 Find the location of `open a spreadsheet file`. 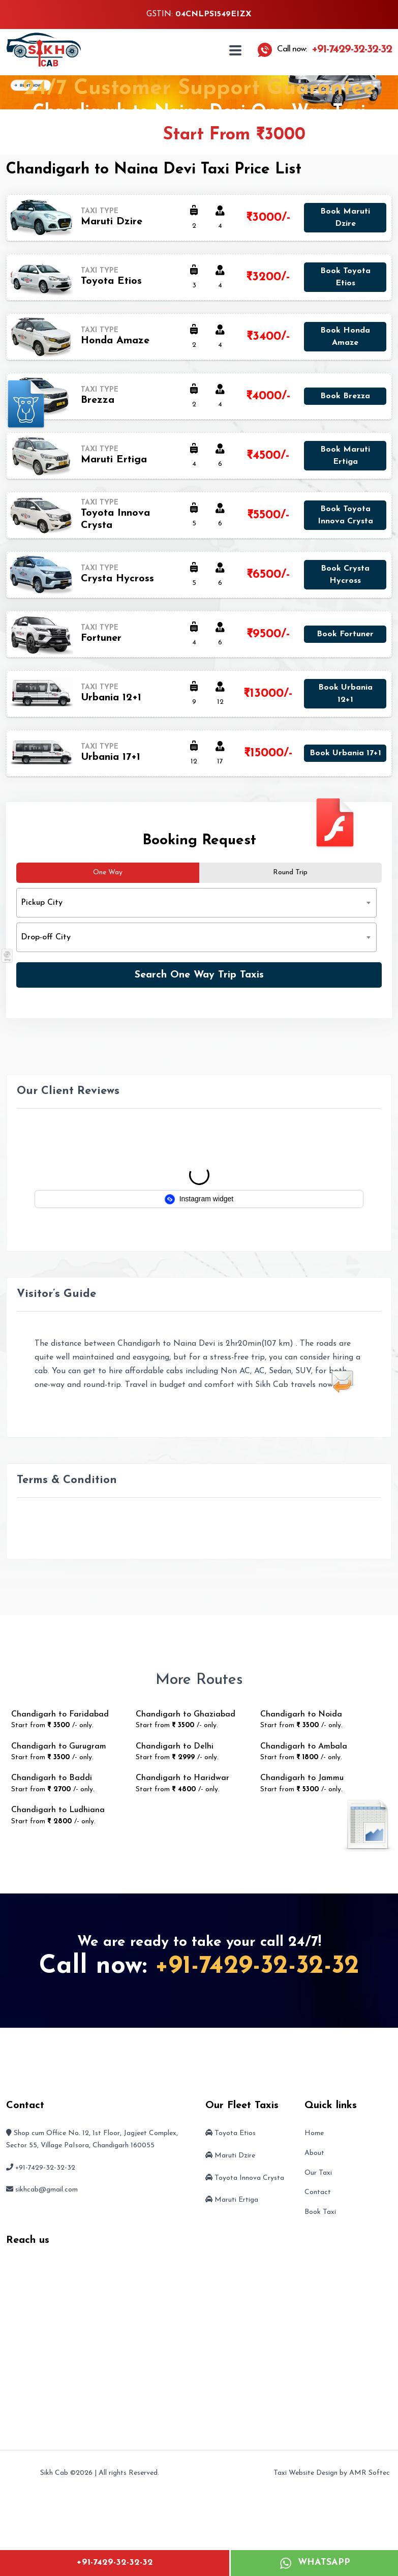

open a spreadsheet file is located at coordinates (369, 1824).